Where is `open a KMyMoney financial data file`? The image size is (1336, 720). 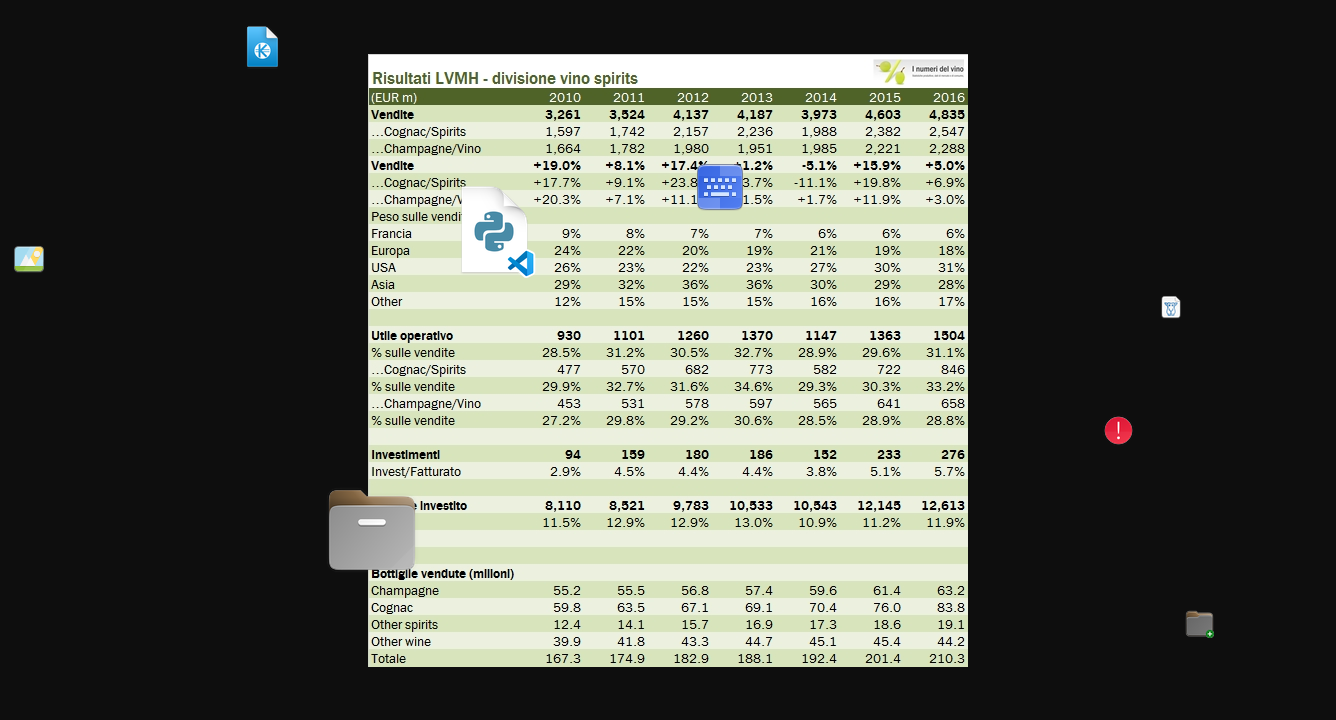 open a KMyMoney financial data file is located at coordinates (262, 47).